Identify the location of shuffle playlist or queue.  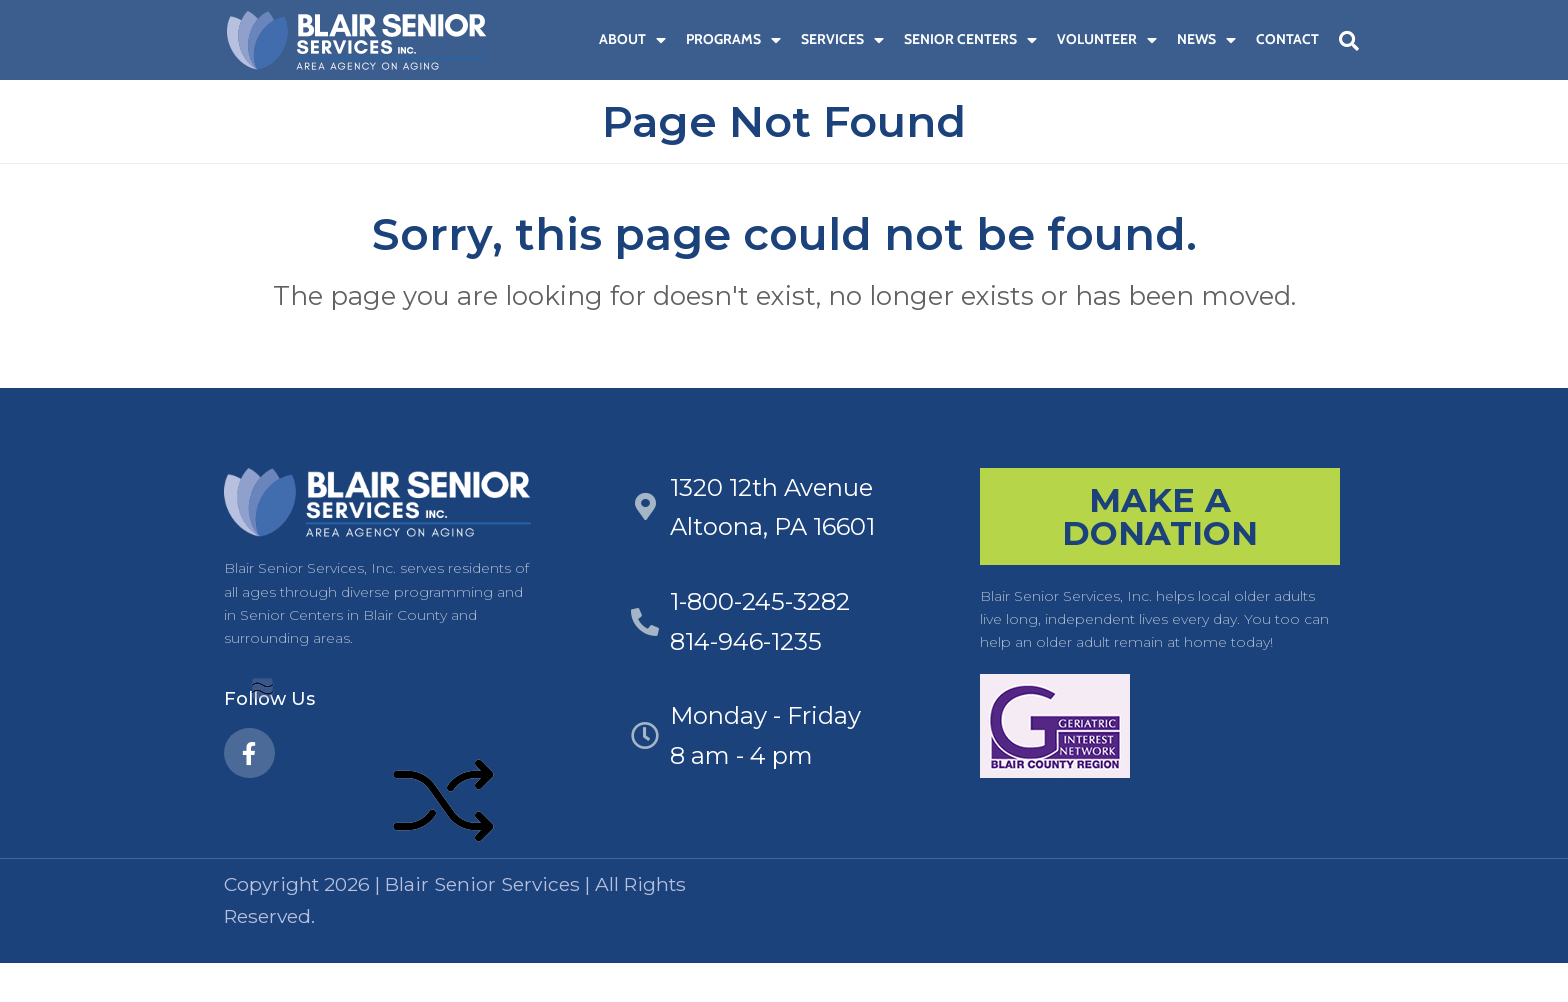
(441, 800).